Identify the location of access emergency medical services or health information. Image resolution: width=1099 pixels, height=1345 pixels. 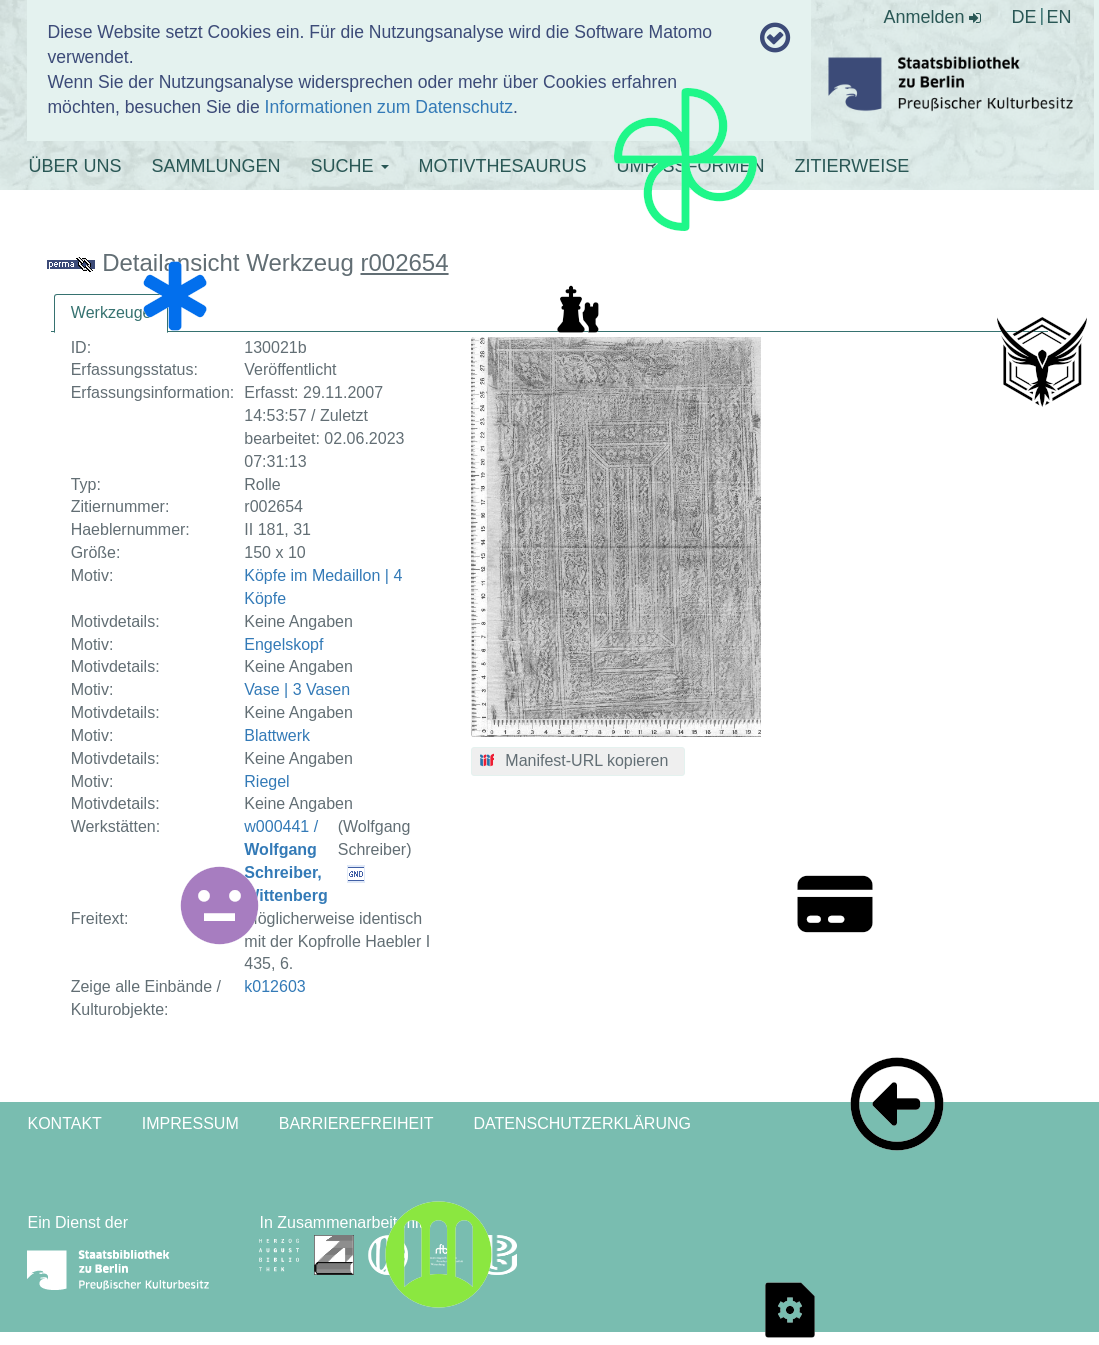
(175, 296).